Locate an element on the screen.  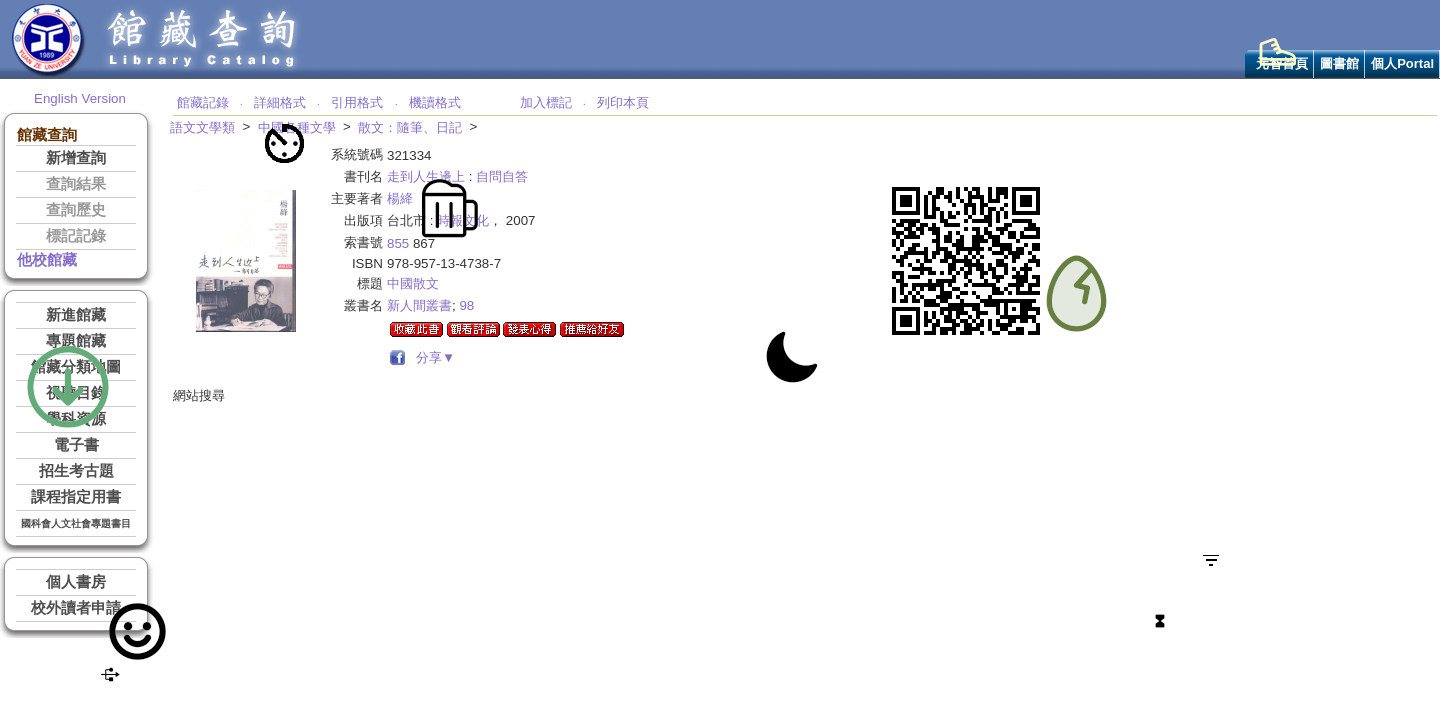
indicates a cracked or broken item is located at coordinates (1076, 293).